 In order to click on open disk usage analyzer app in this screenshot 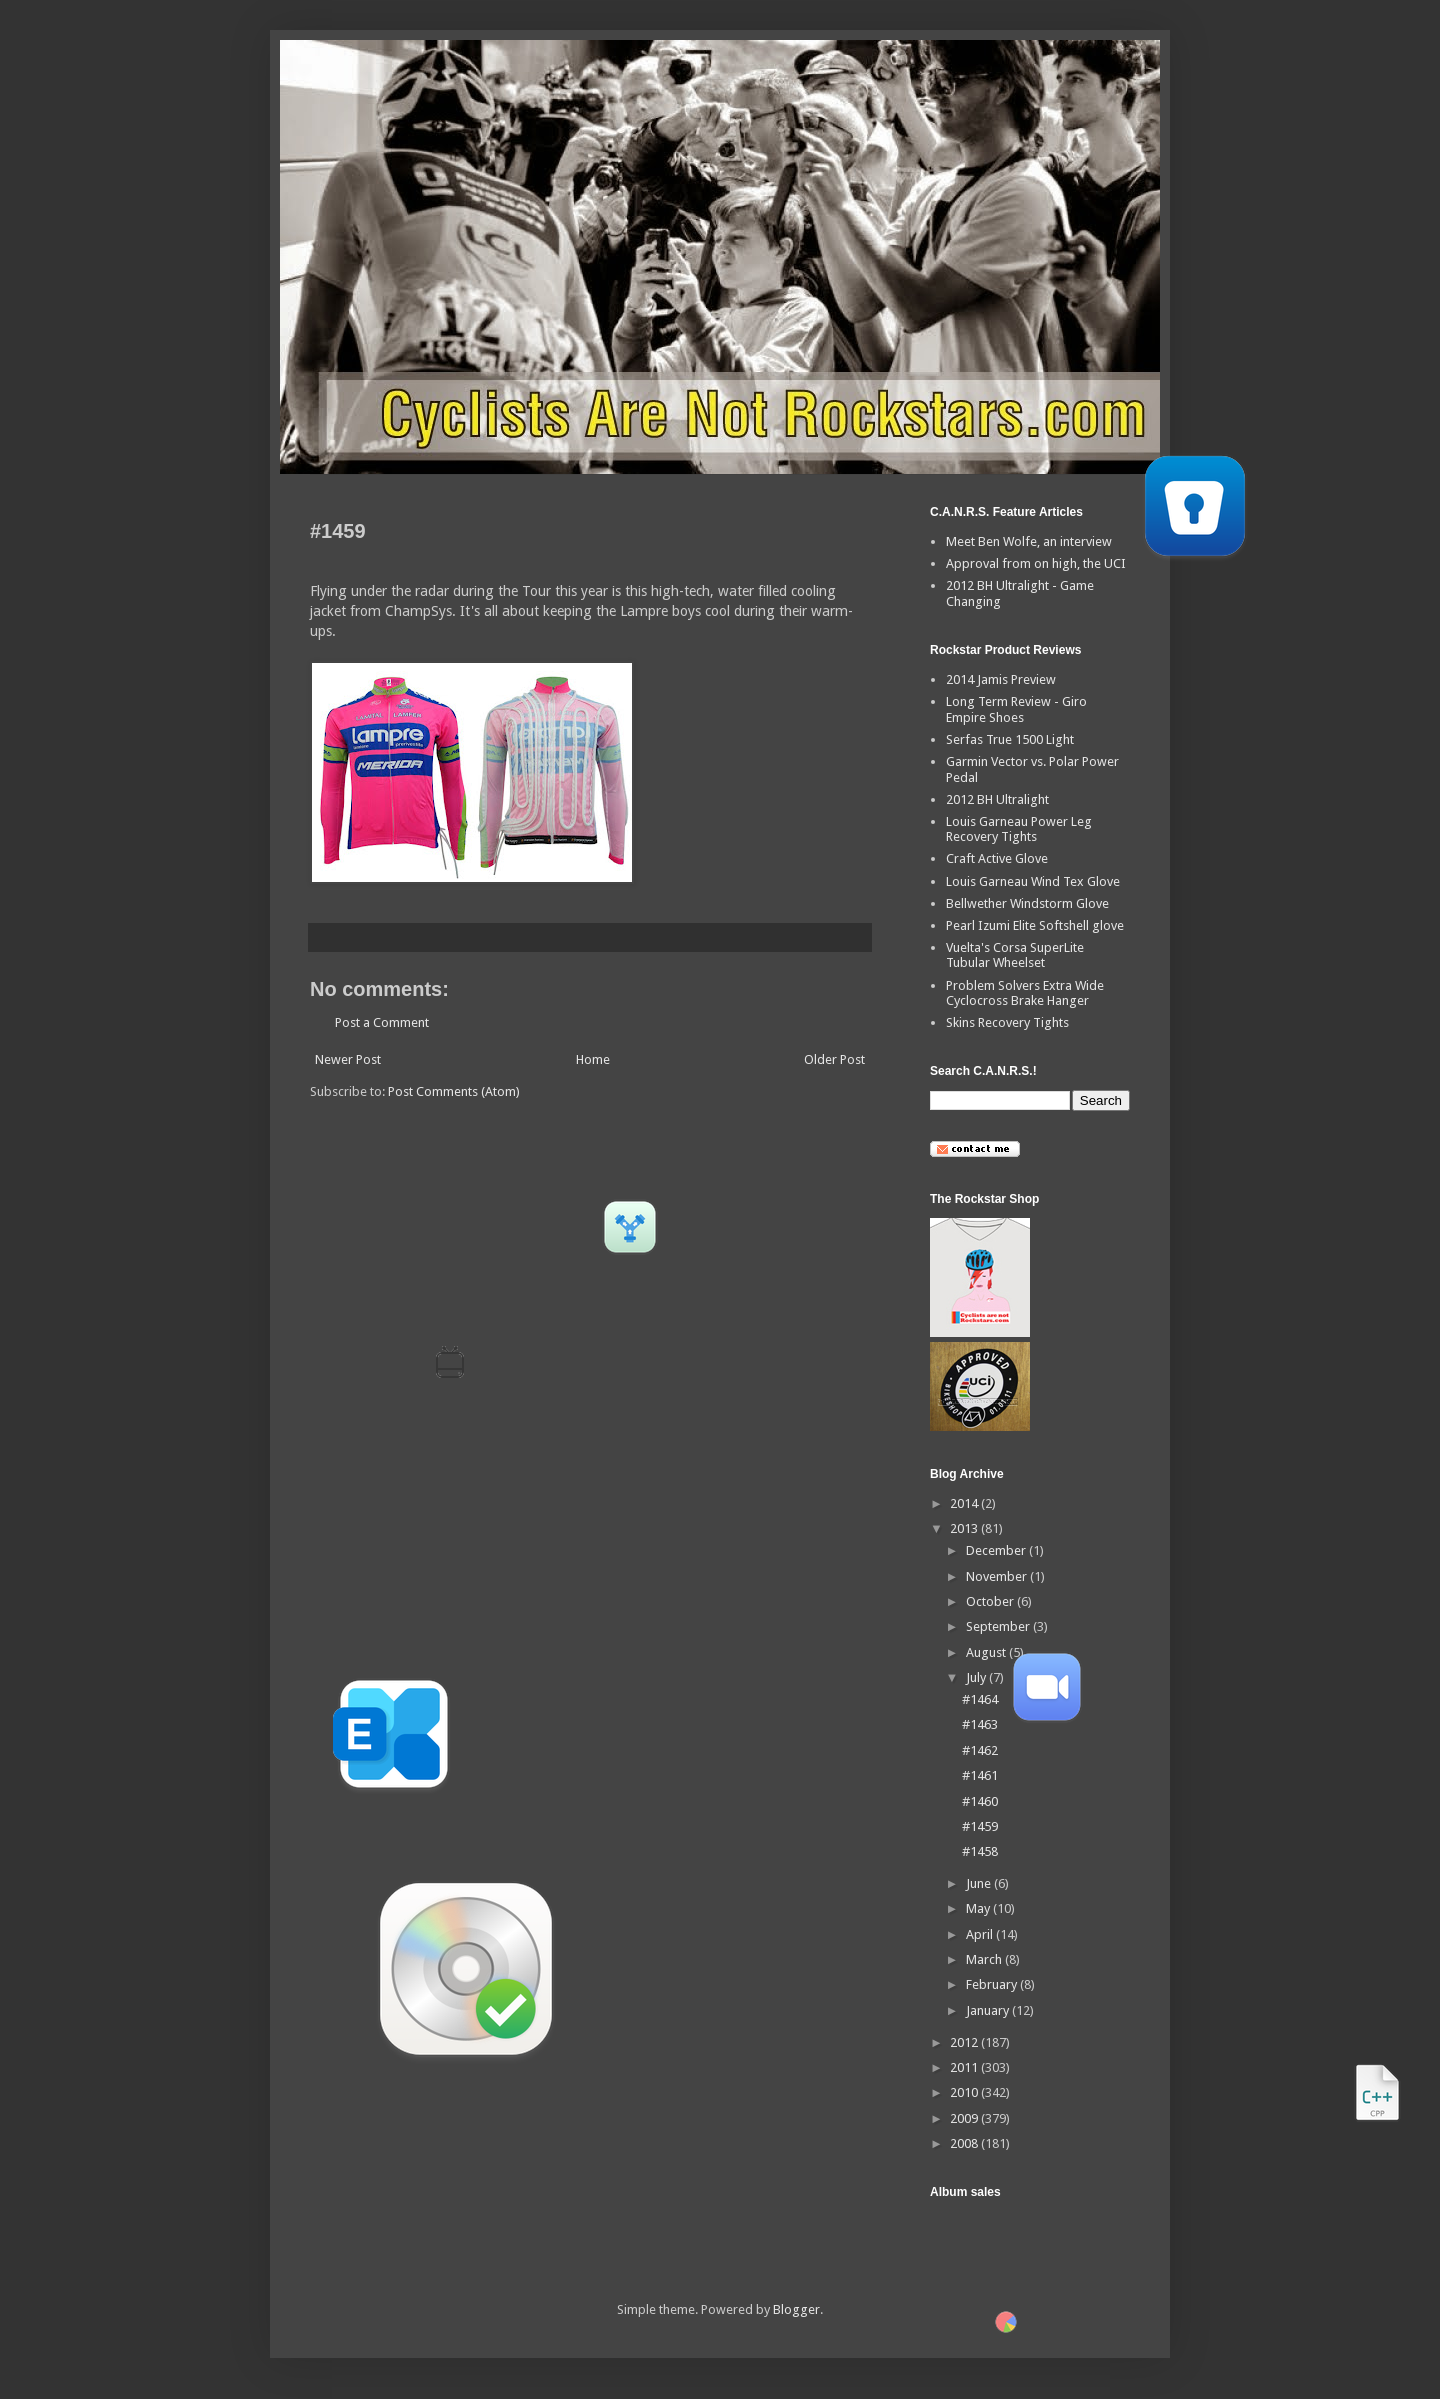, I will do `click(1006, 2322)`.